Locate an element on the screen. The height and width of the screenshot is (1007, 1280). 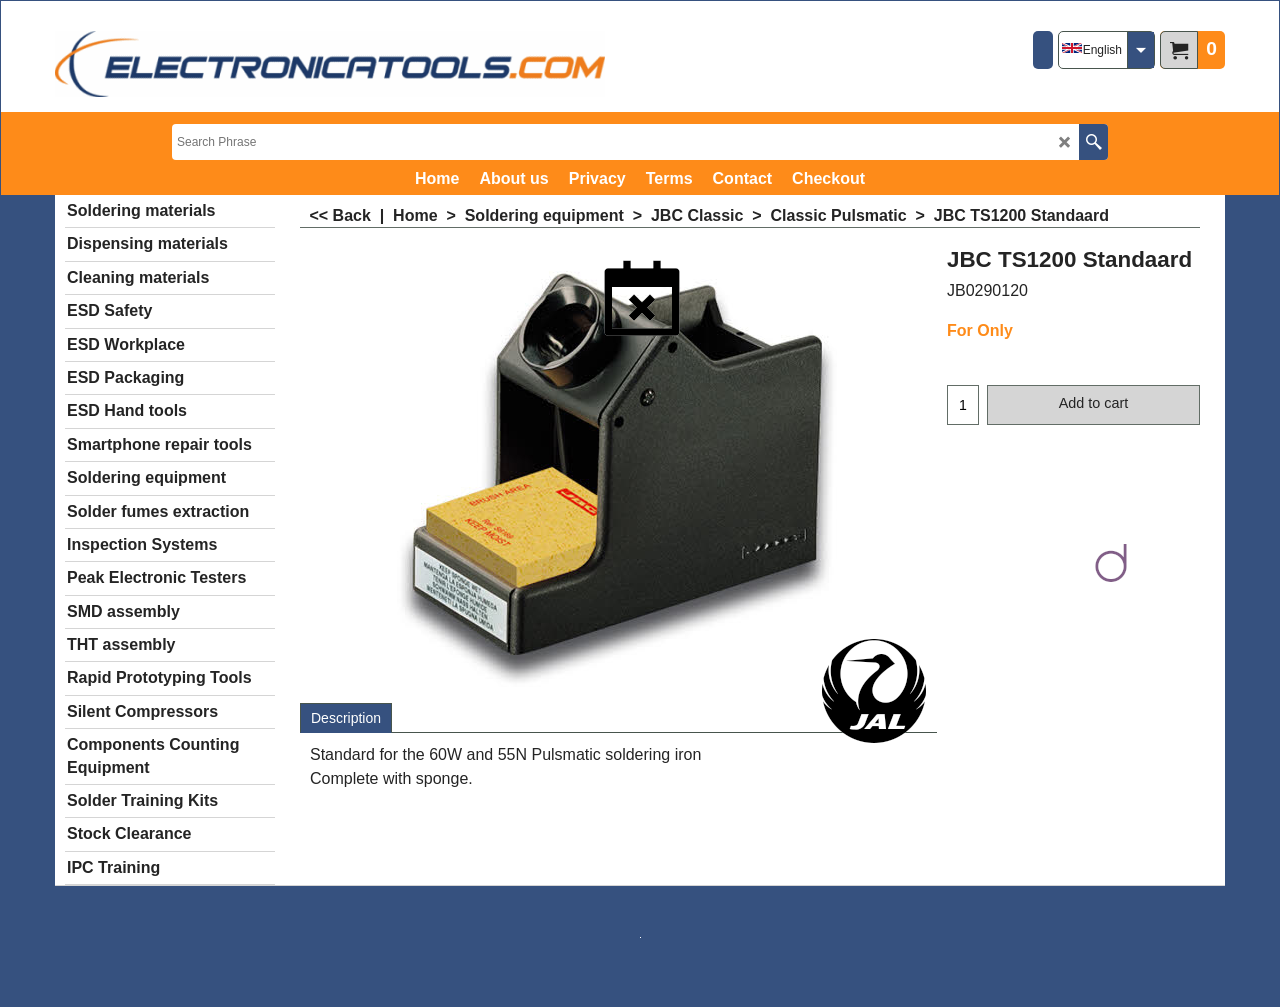
Japan Airlines company logo is located at coordinates (874, 691).